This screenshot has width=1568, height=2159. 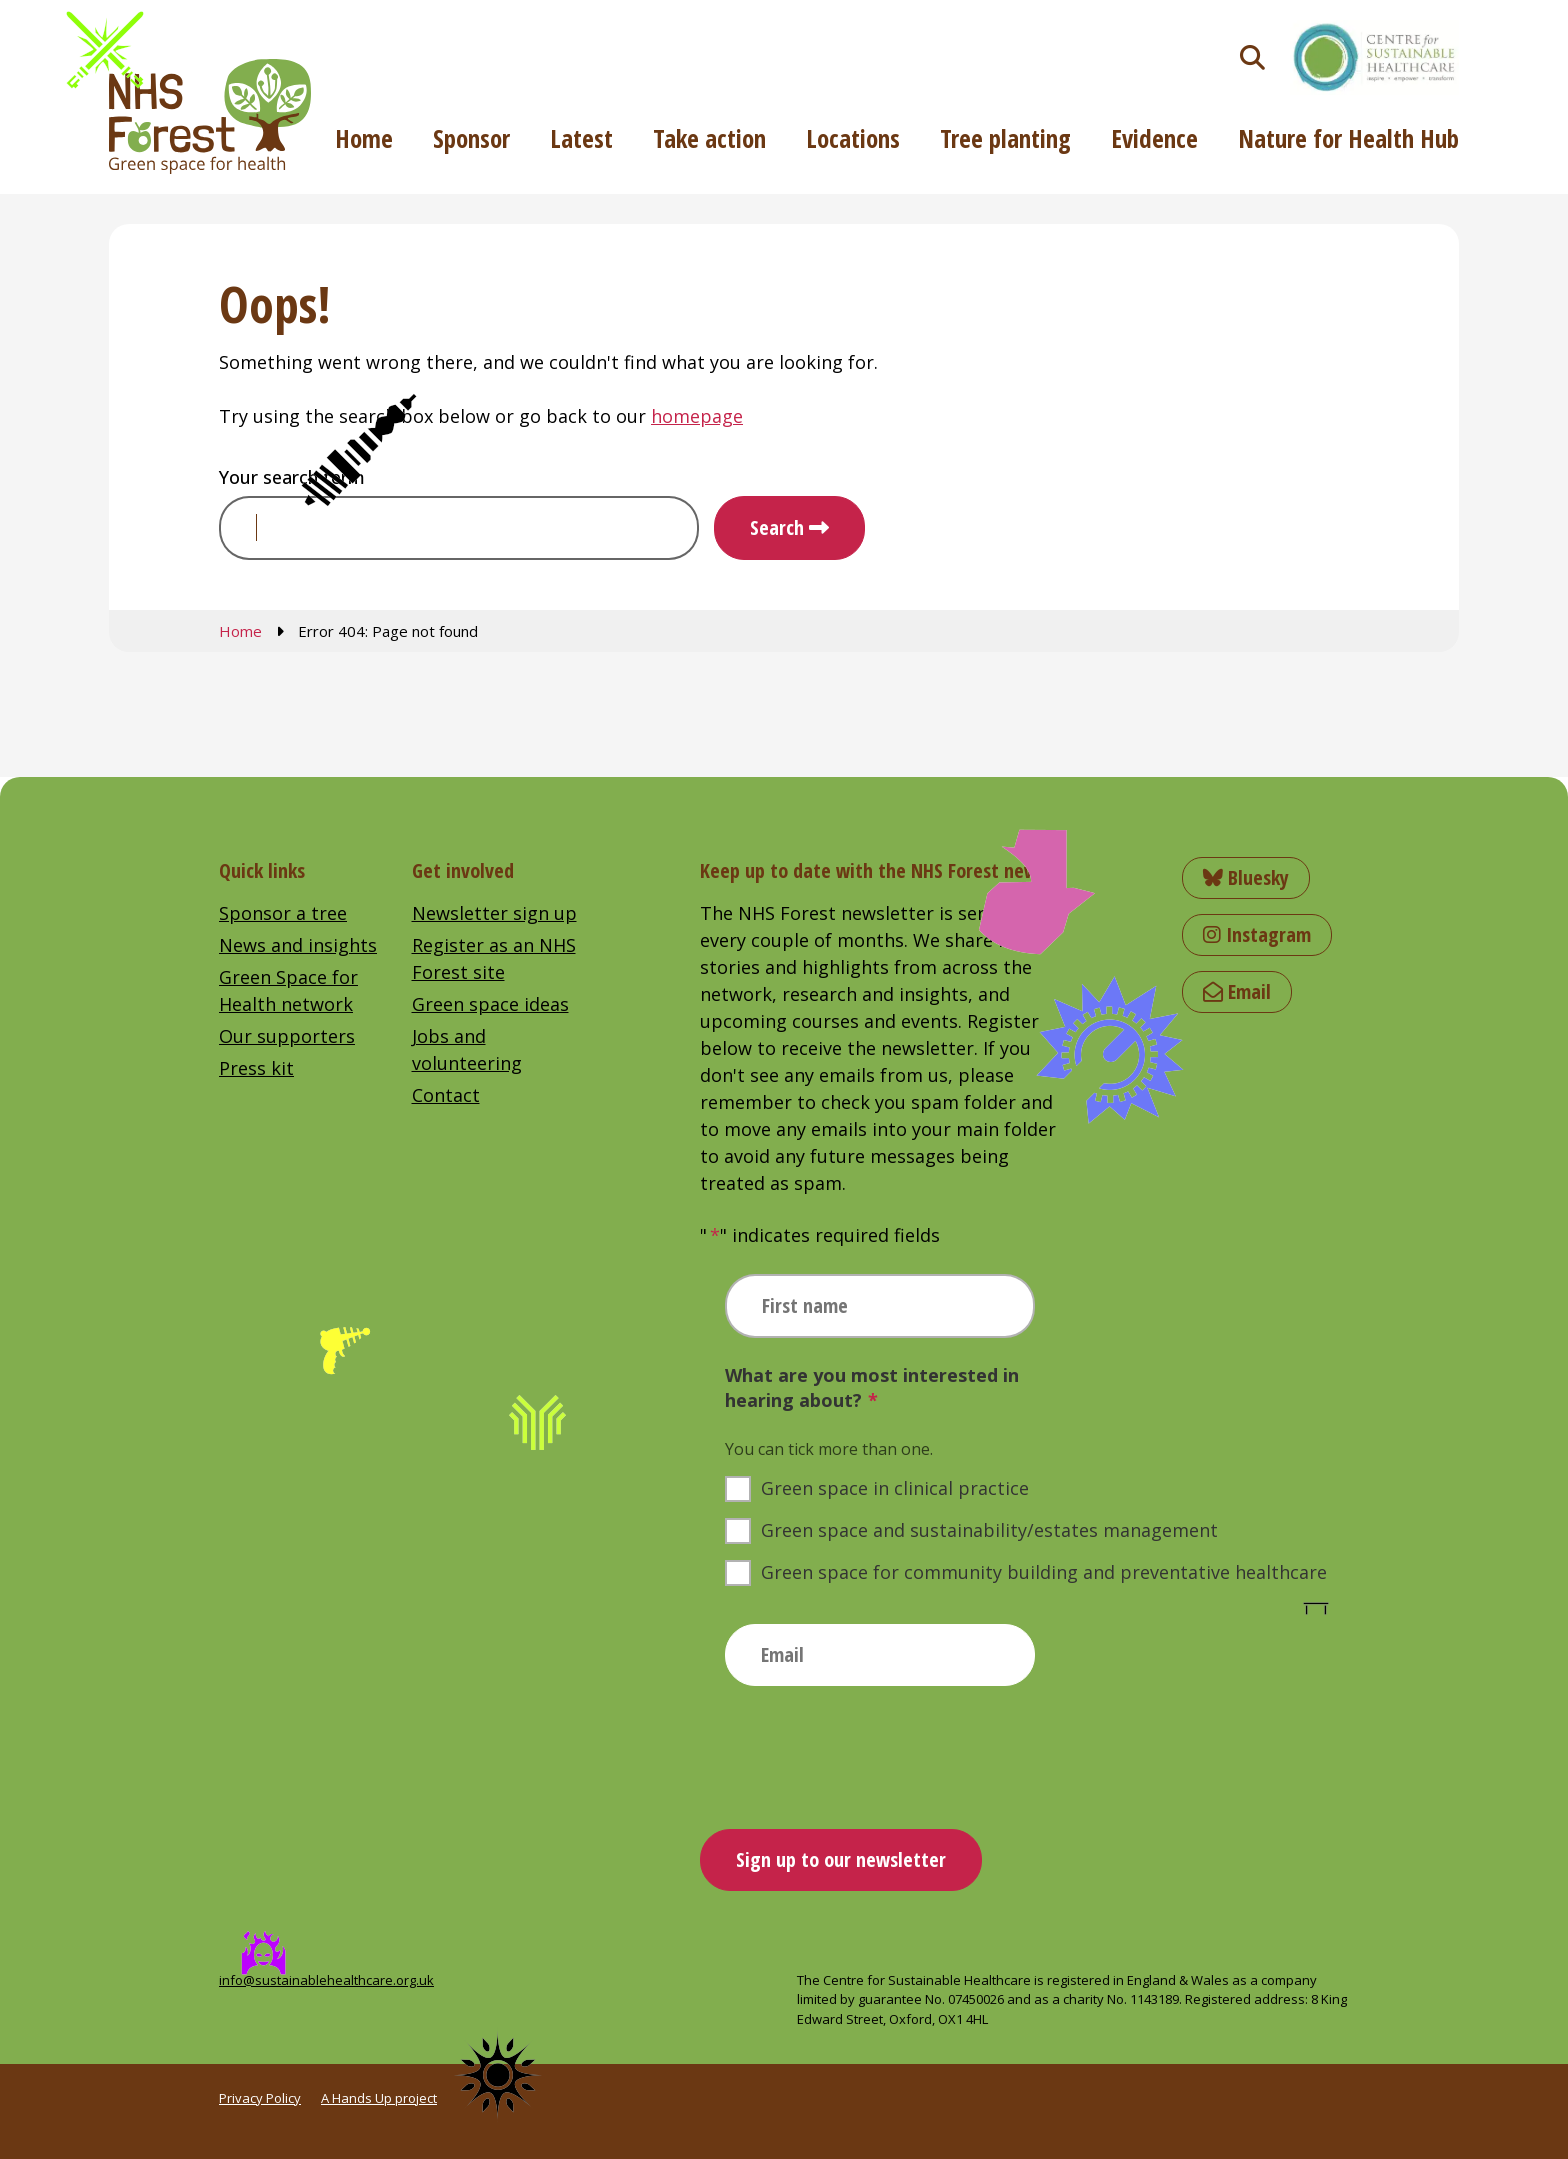 I want to click on view or edit table data, so click(x=1316, y=1602).